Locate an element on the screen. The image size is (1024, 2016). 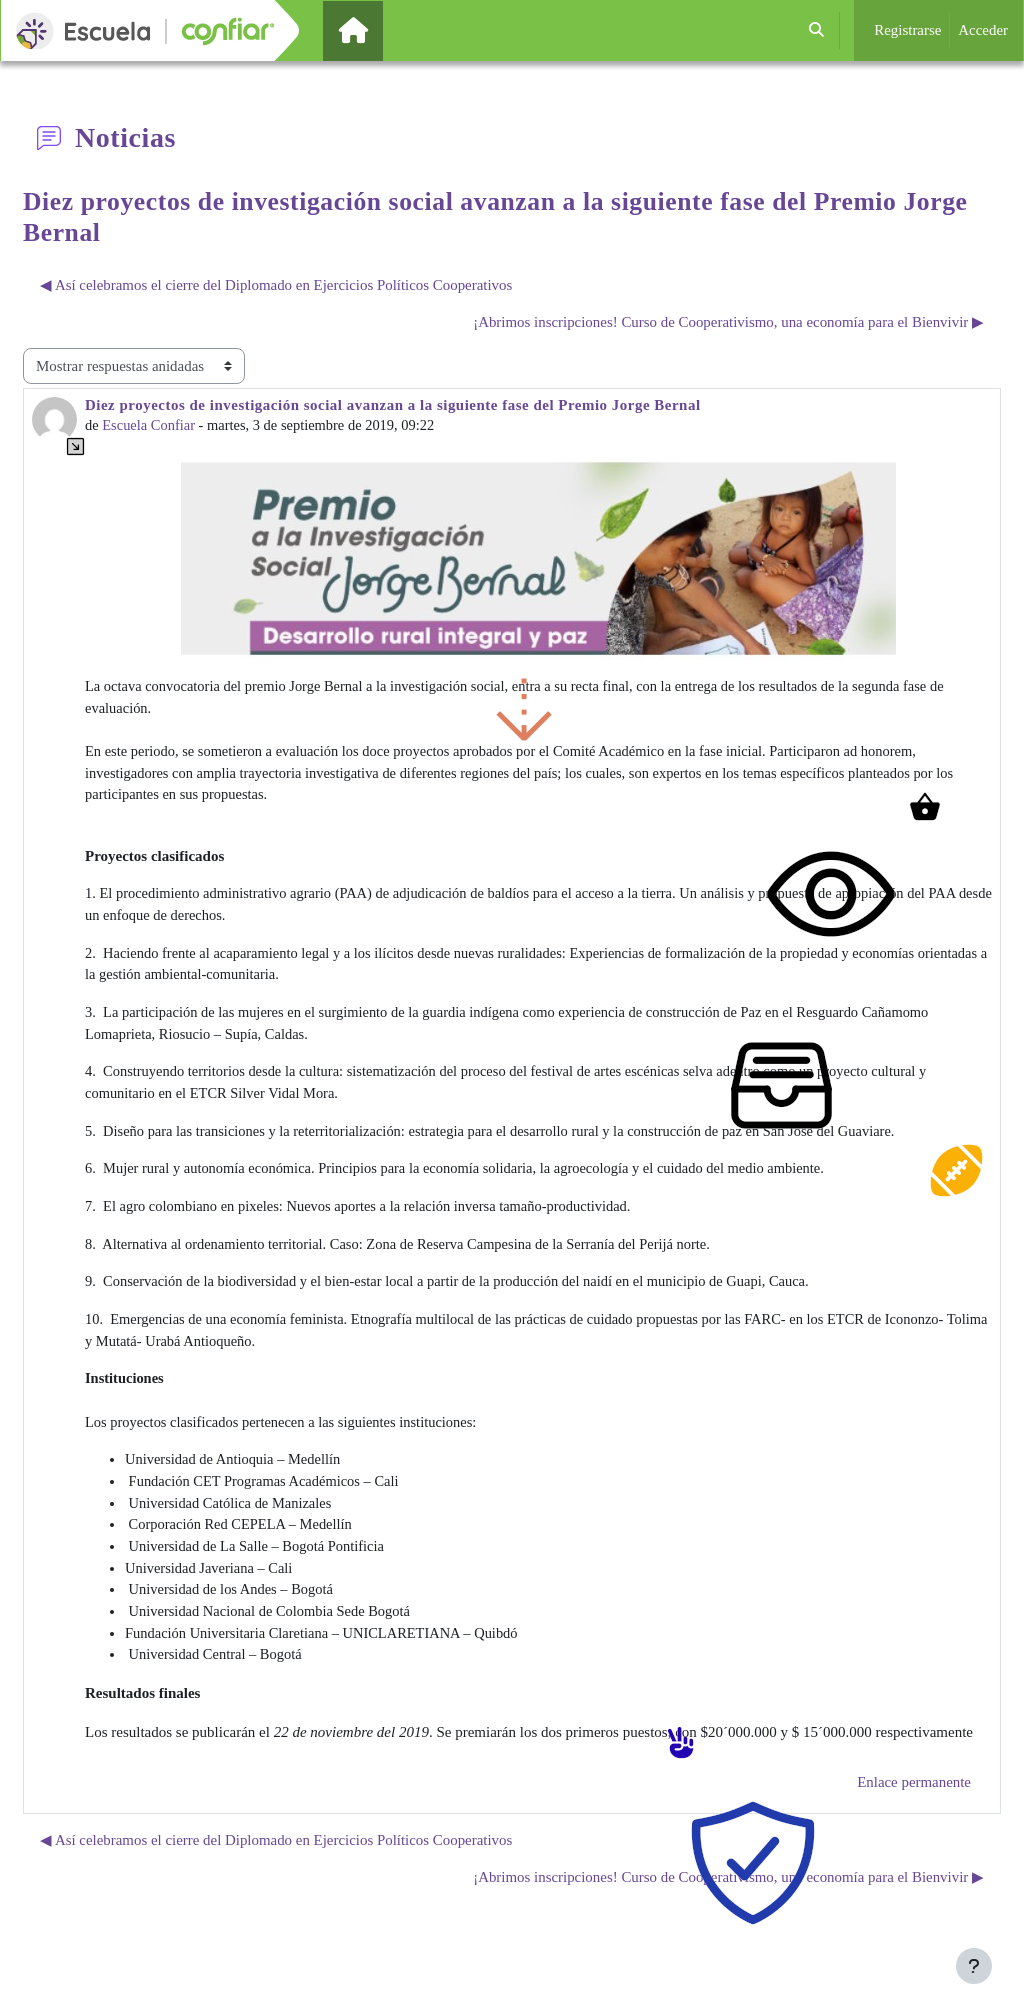
peace sign or victory gesture emoji is located at coordinates (681, 1742).